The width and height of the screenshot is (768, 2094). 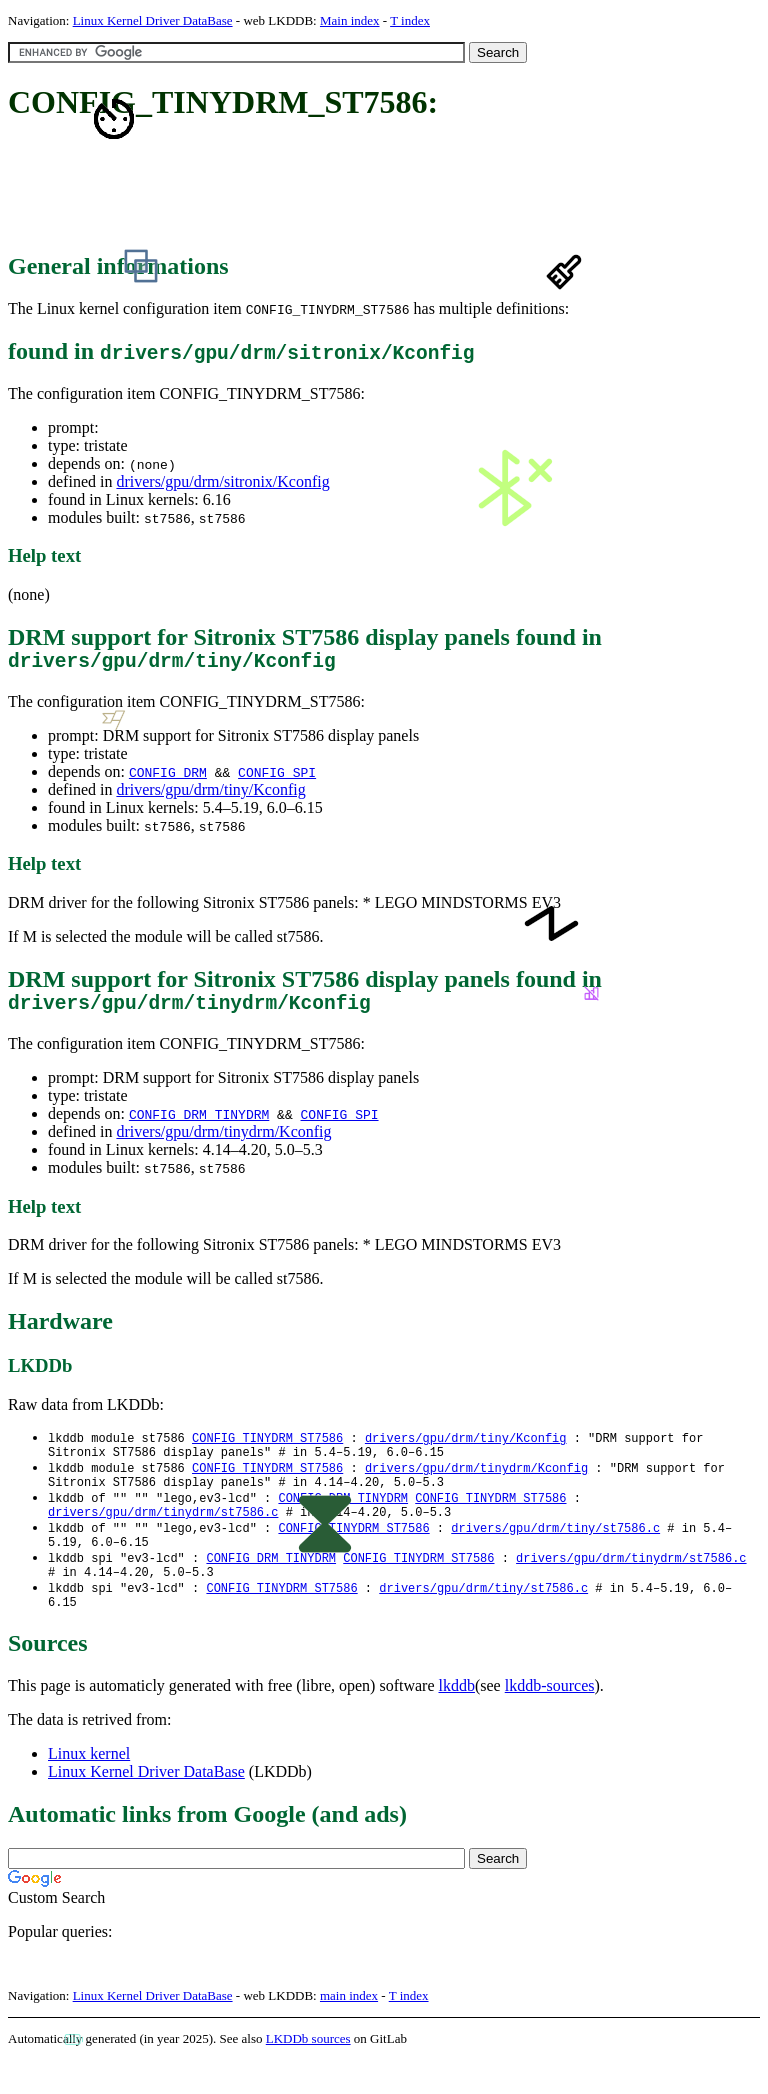 What do you see at coordinates (551, 923) in the screenshot?
I see `select sawtooth waveform in audio synthesizer` at bounding box center [551, 923].